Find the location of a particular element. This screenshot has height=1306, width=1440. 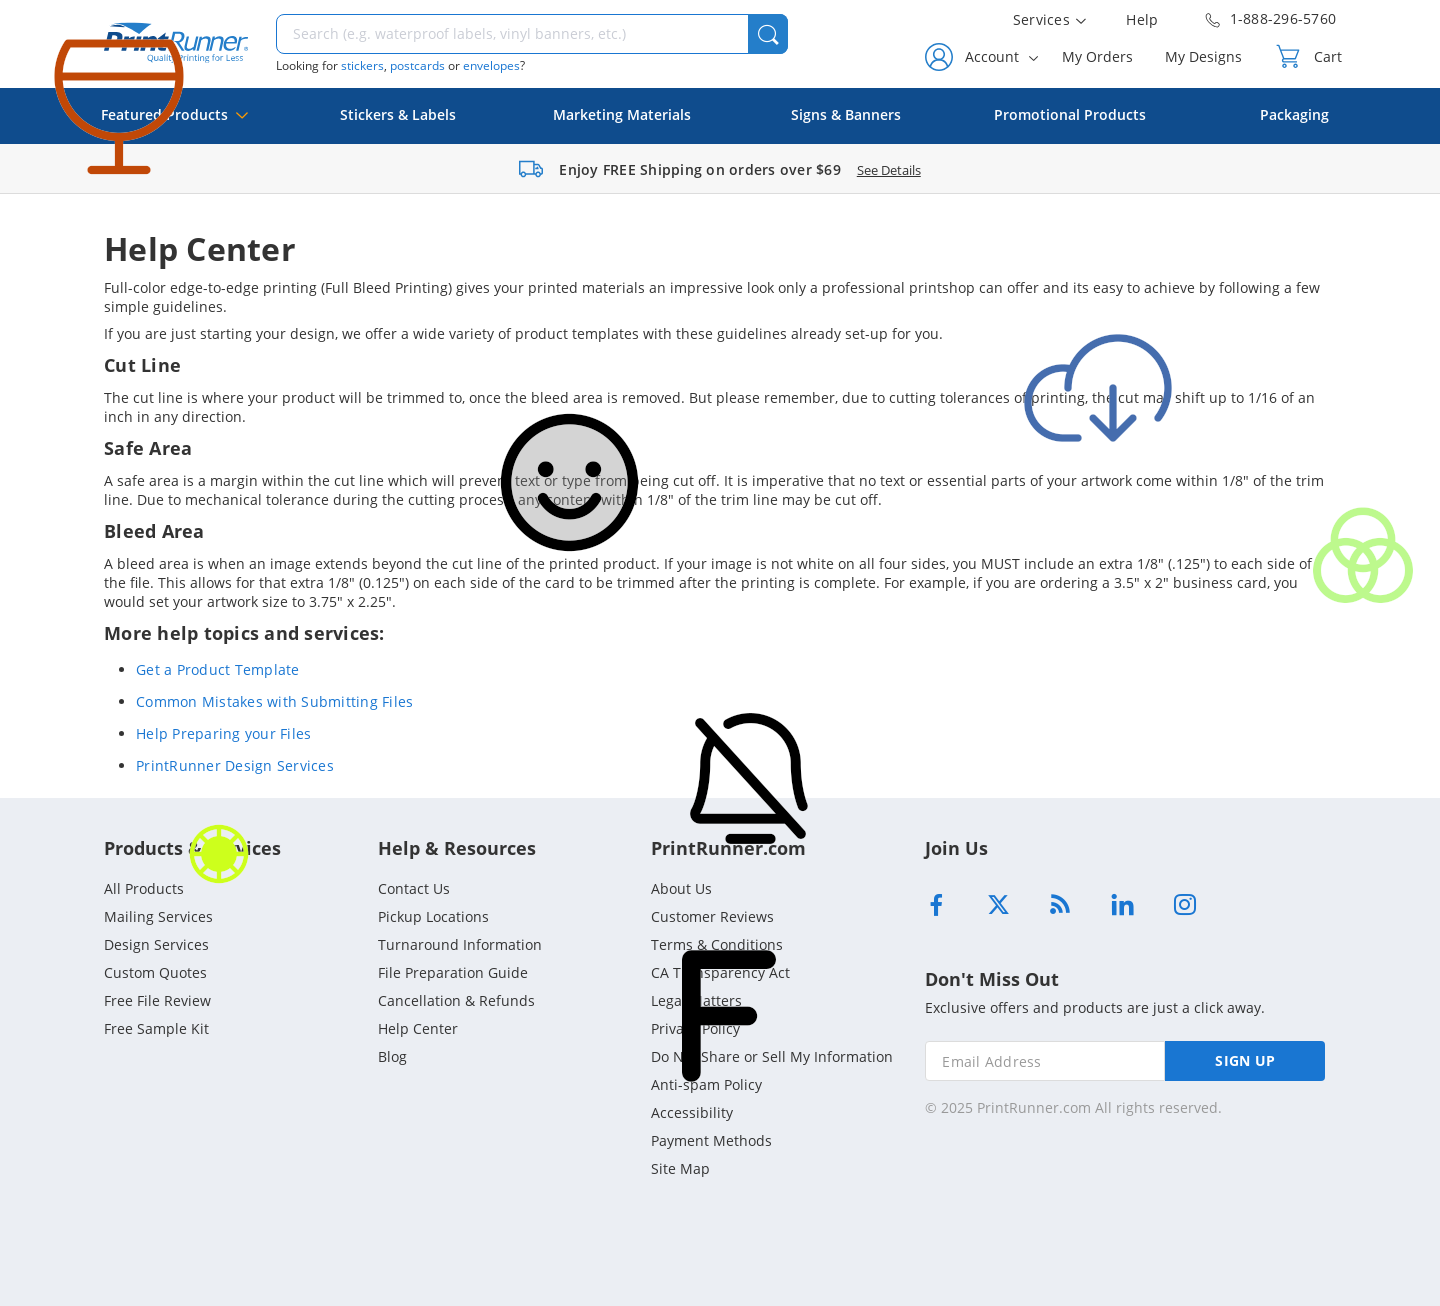

view wine or beverage menu is located at coordinates (119, 104).